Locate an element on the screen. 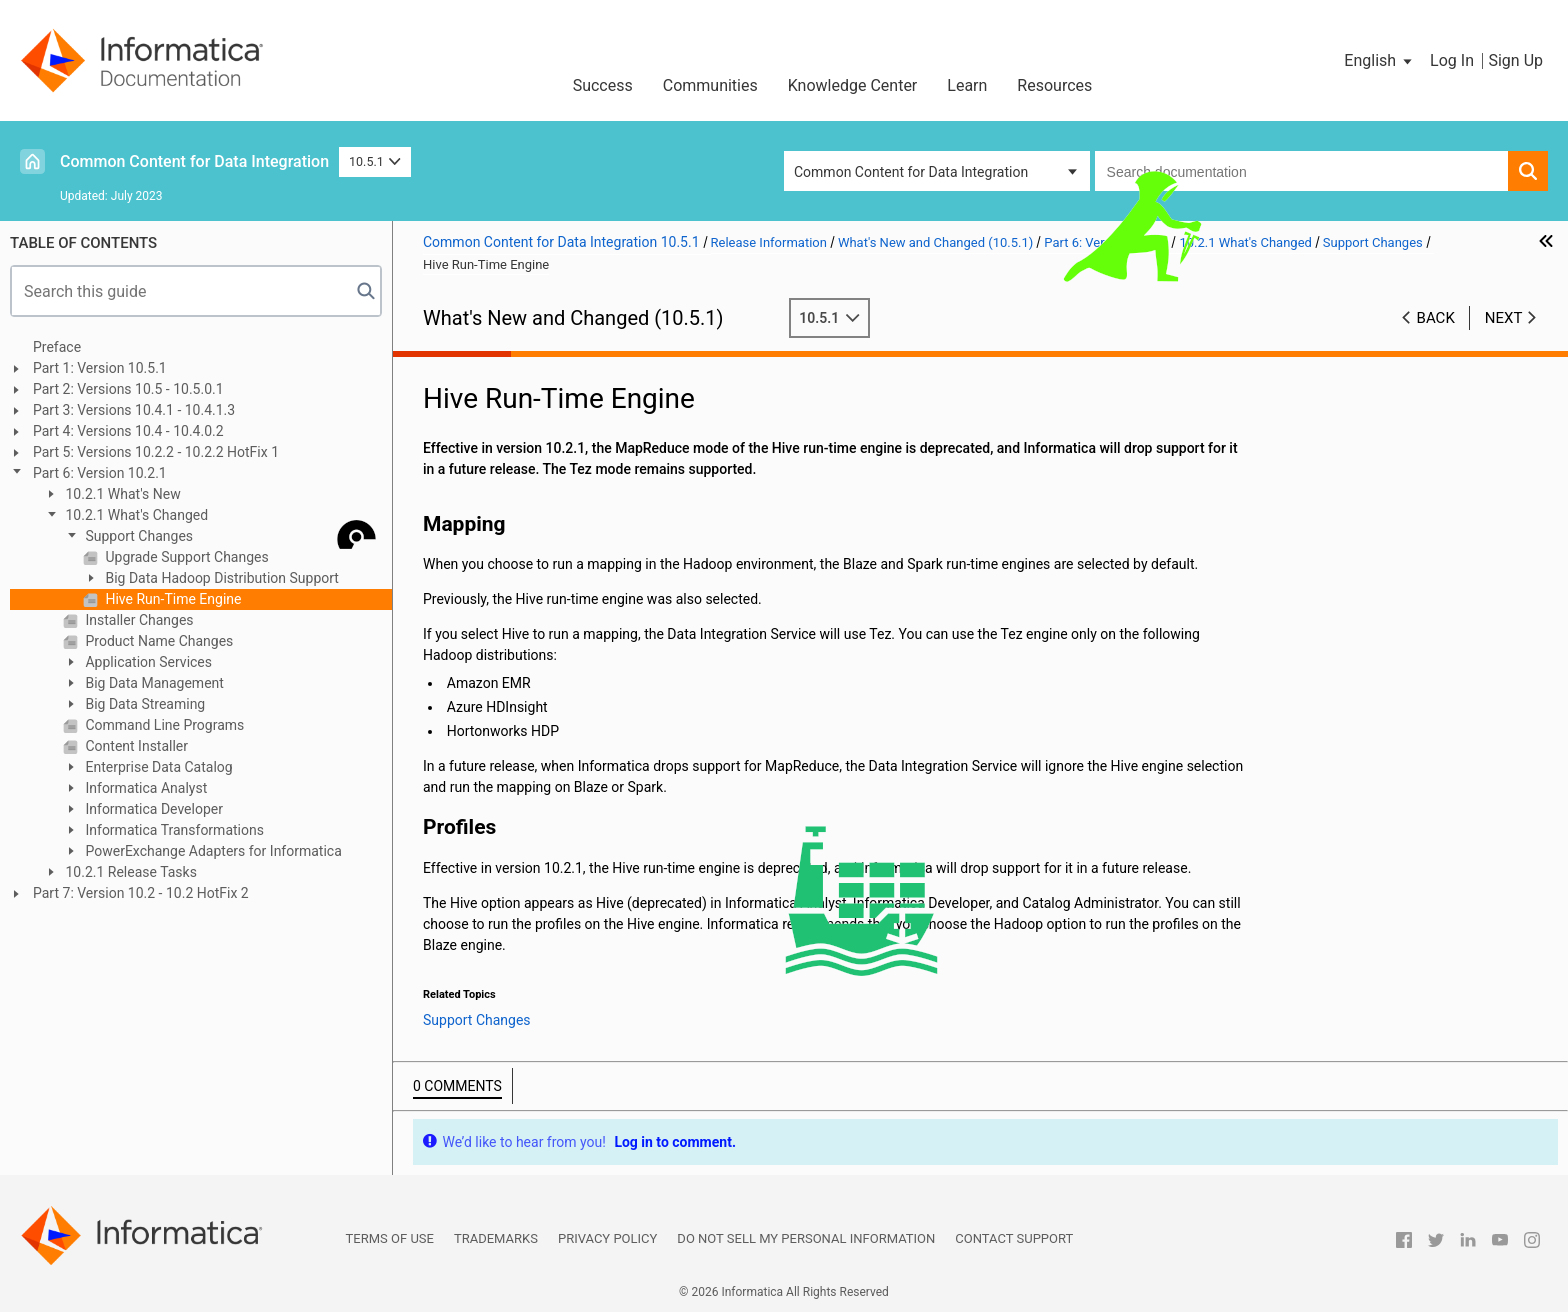  access player armor or equipment settings is located at coordinates (356, 534).